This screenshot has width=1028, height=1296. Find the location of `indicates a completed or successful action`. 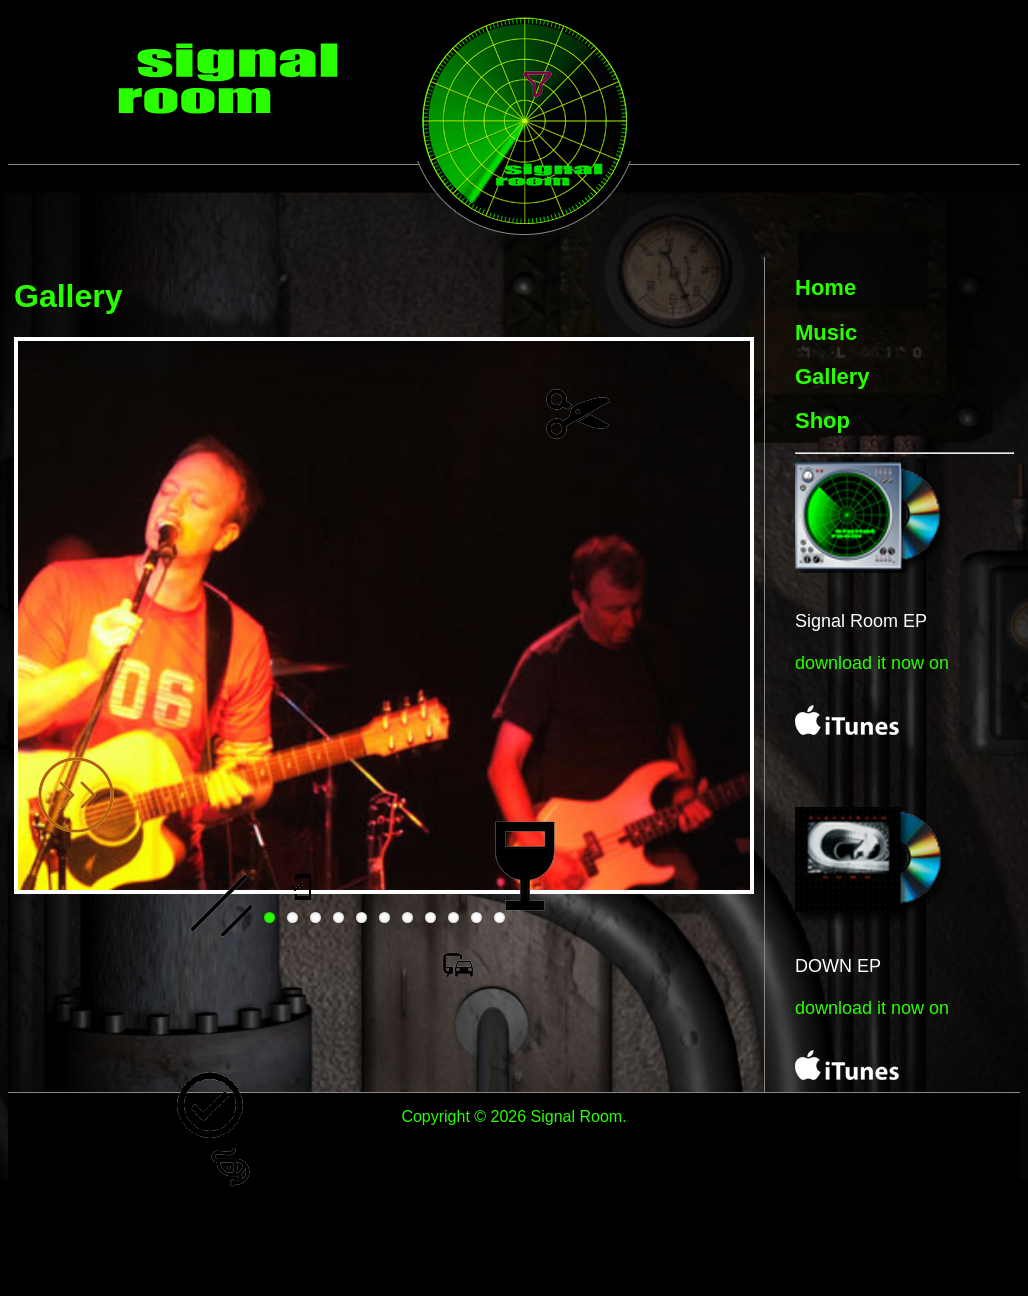

indicates a completed or successful action is located at coordinates (210, 1105).